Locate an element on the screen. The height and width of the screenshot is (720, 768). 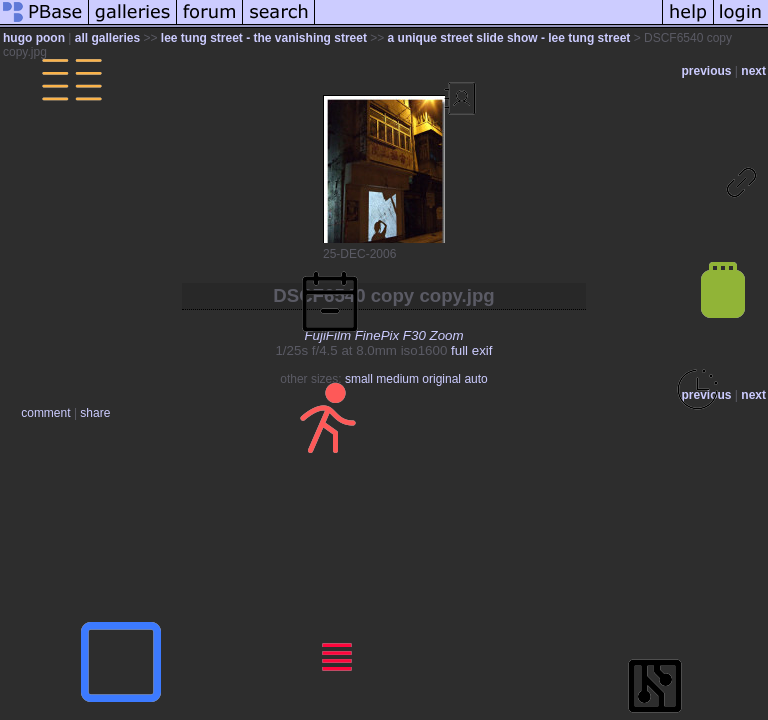
switch to multi-column text layout is located at coordinates (72, 81).